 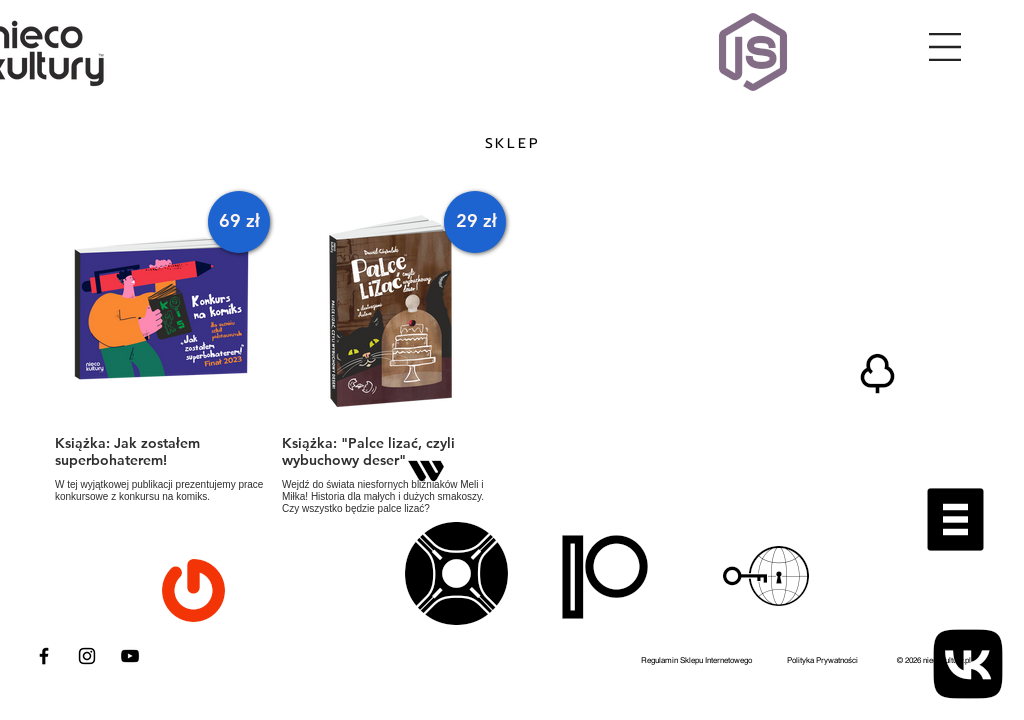 What do you see at coordinates (955, 519) in the screenshot?
I see `view document list` at bounding box center [955, 519].